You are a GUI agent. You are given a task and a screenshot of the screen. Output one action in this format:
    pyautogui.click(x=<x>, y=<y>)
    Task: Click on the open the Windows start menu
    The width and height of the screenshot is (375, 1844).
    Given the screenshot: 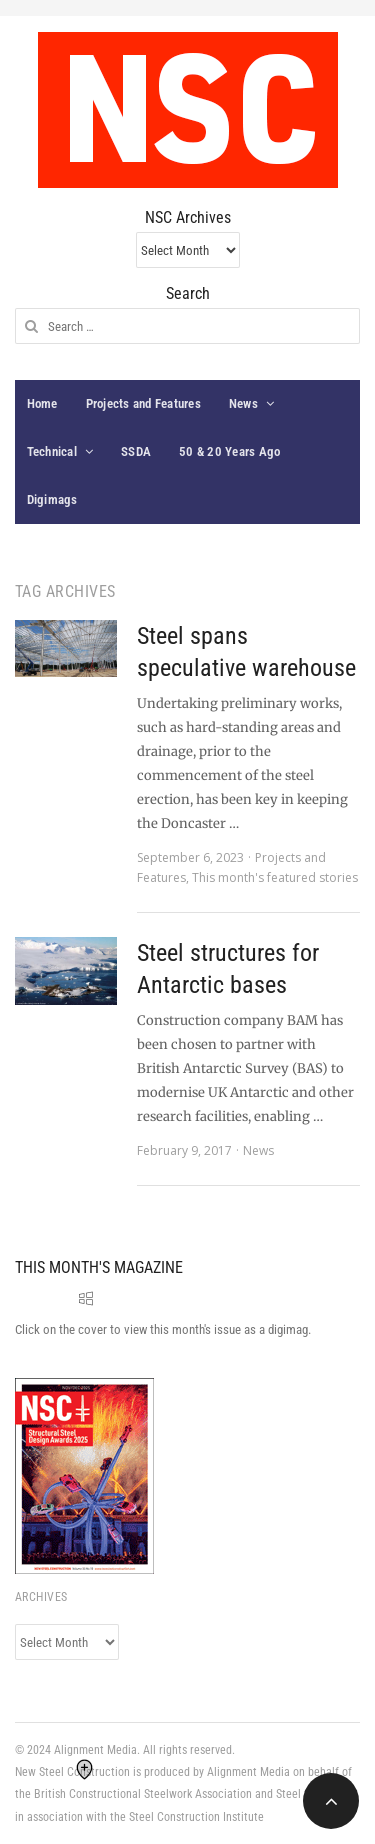 What is the action you would take?
    pyautogui.click(x=86, y=1298)
    